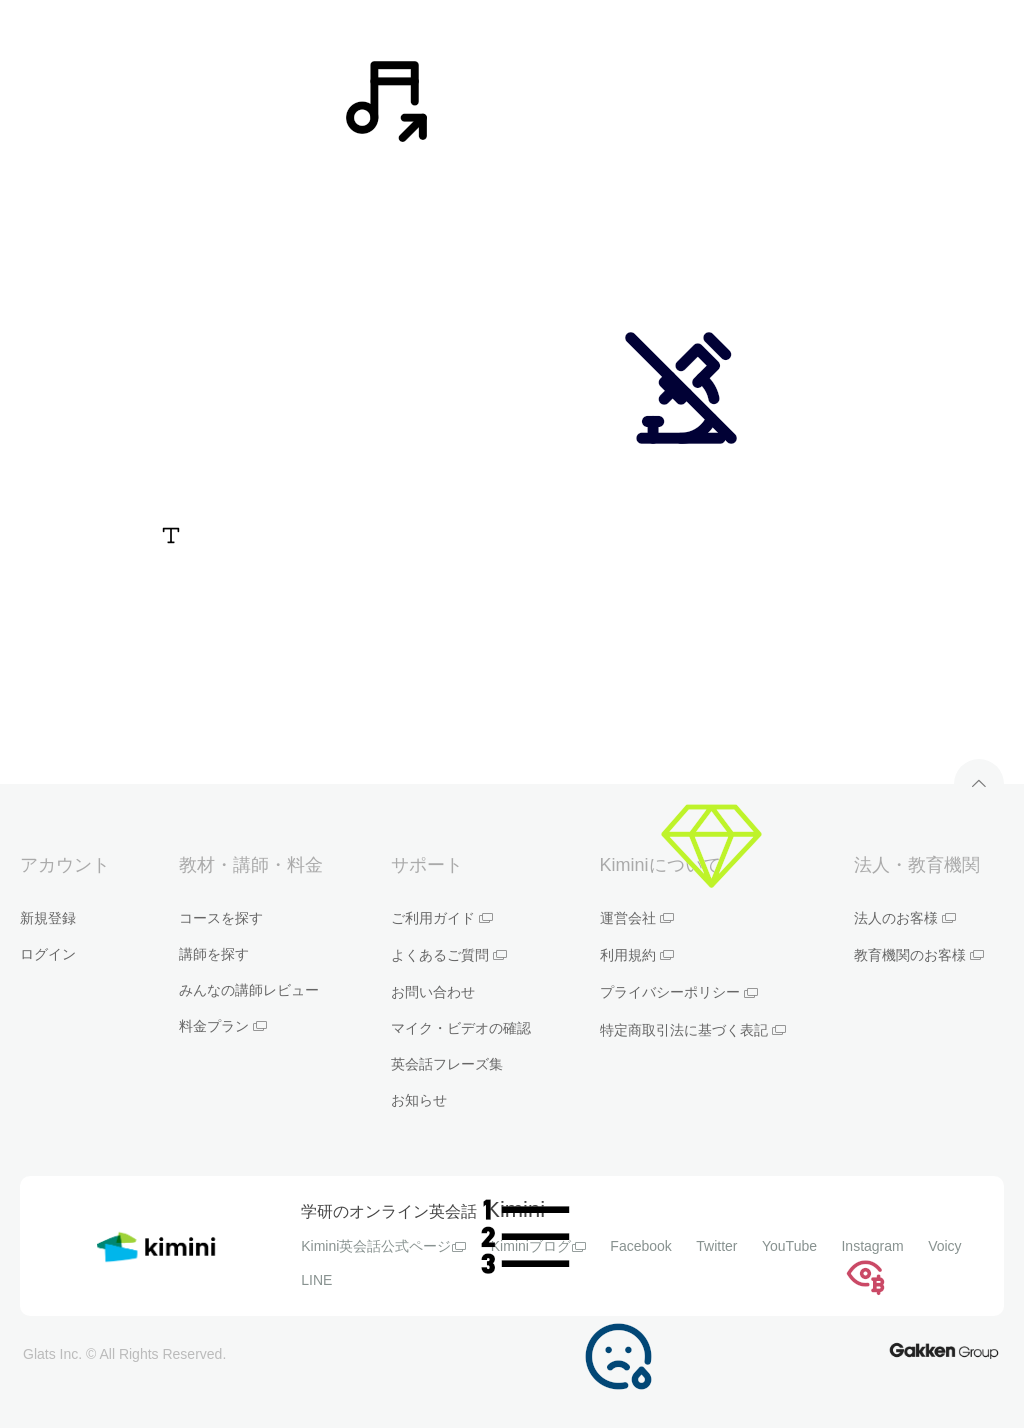 This screenshot has width=1024, height=1428. What do you see at coordinates (386, 97) in the screenshot?
I see `share a song or audio file` at bounding box center [386, 97].